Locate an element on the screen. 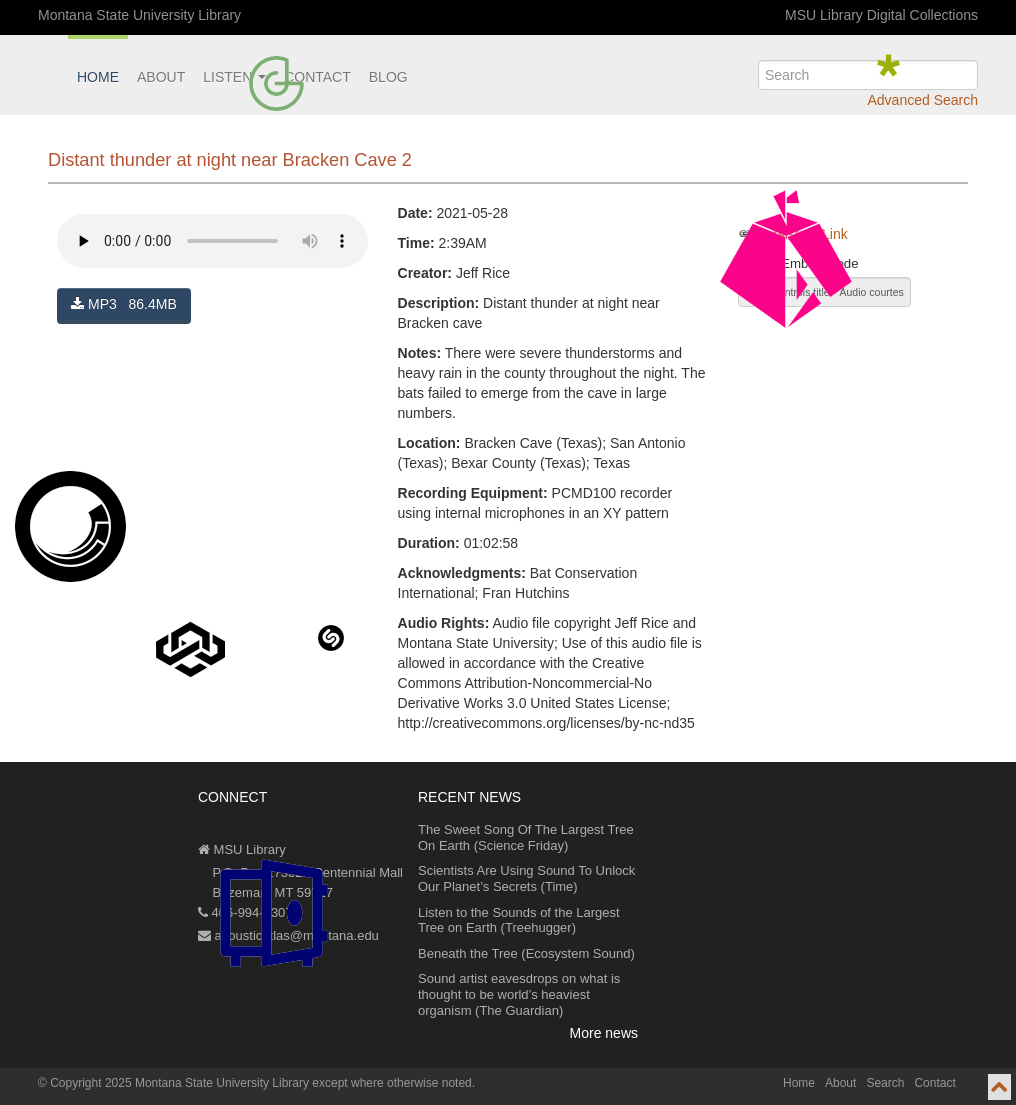 The image size is (1016, 1105). access secure storage or vault is located at coordinates (271, 915).